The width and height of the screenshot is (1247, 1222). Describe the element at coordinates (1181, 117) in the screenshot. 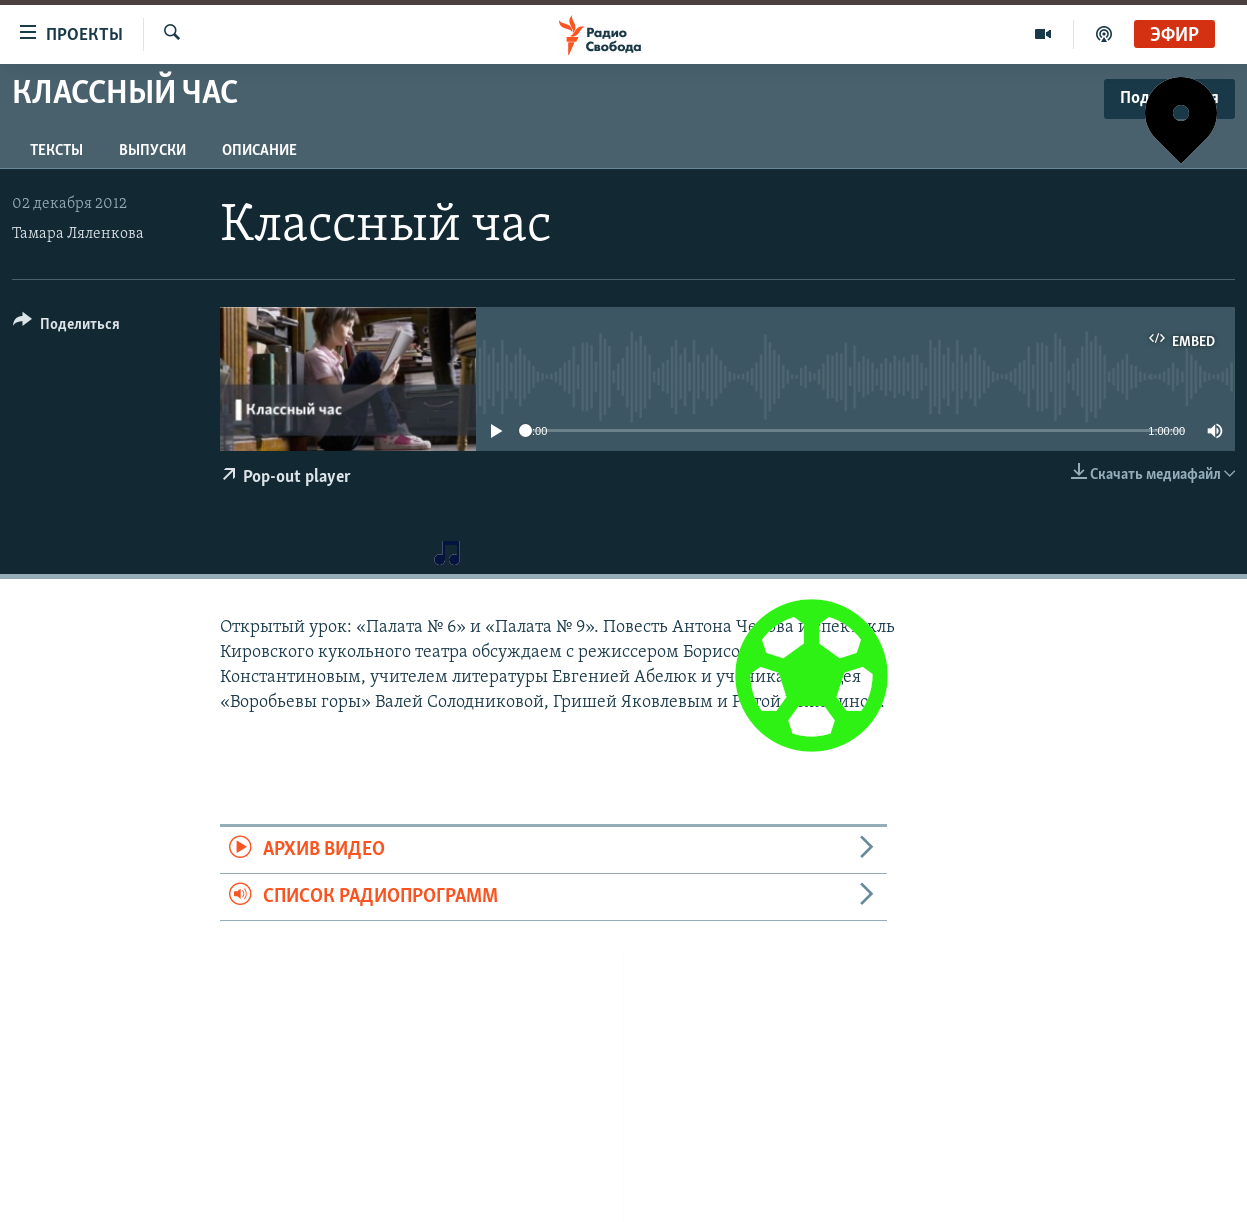

I see `view location on map` at that location.